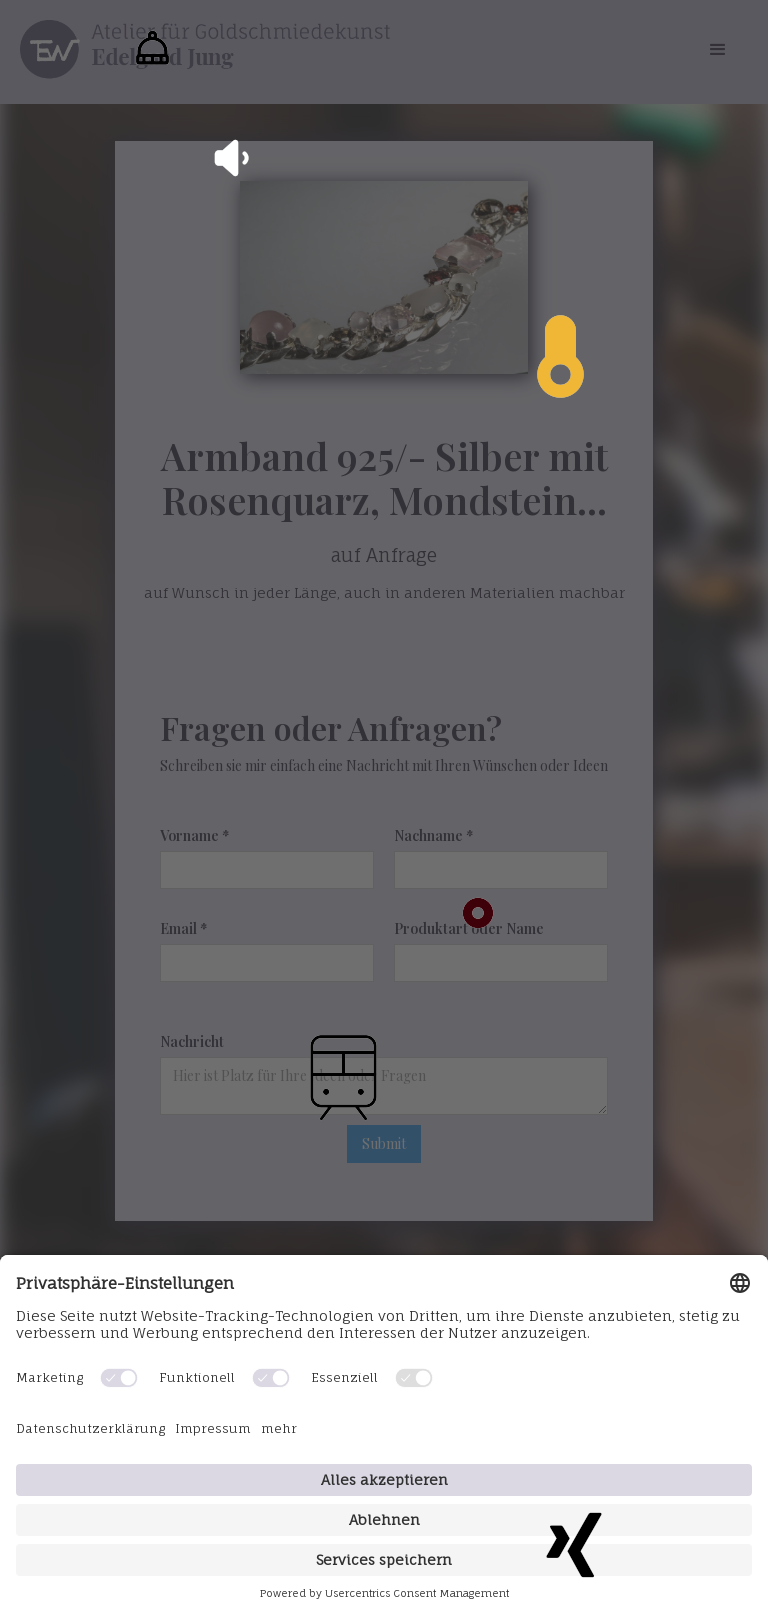 This screenshot has width=768, height=1616. Describe the element at coordinates (152, 49) in the screenshot. I see `select winter or cold weather category` at that location.